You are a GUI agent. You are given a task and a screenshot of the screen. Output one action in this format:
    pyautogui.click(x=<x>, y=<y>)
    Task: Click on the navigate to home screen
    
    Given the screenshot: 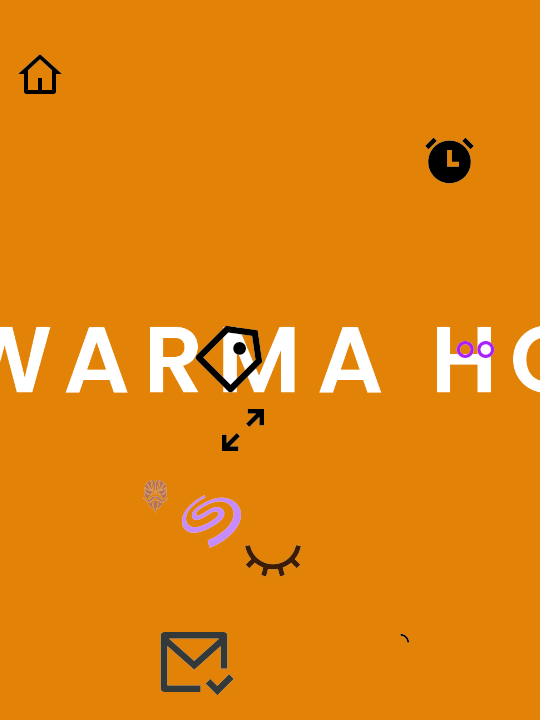 What is the action you would take?
    pyautogui.click(x=40, y=76)
    